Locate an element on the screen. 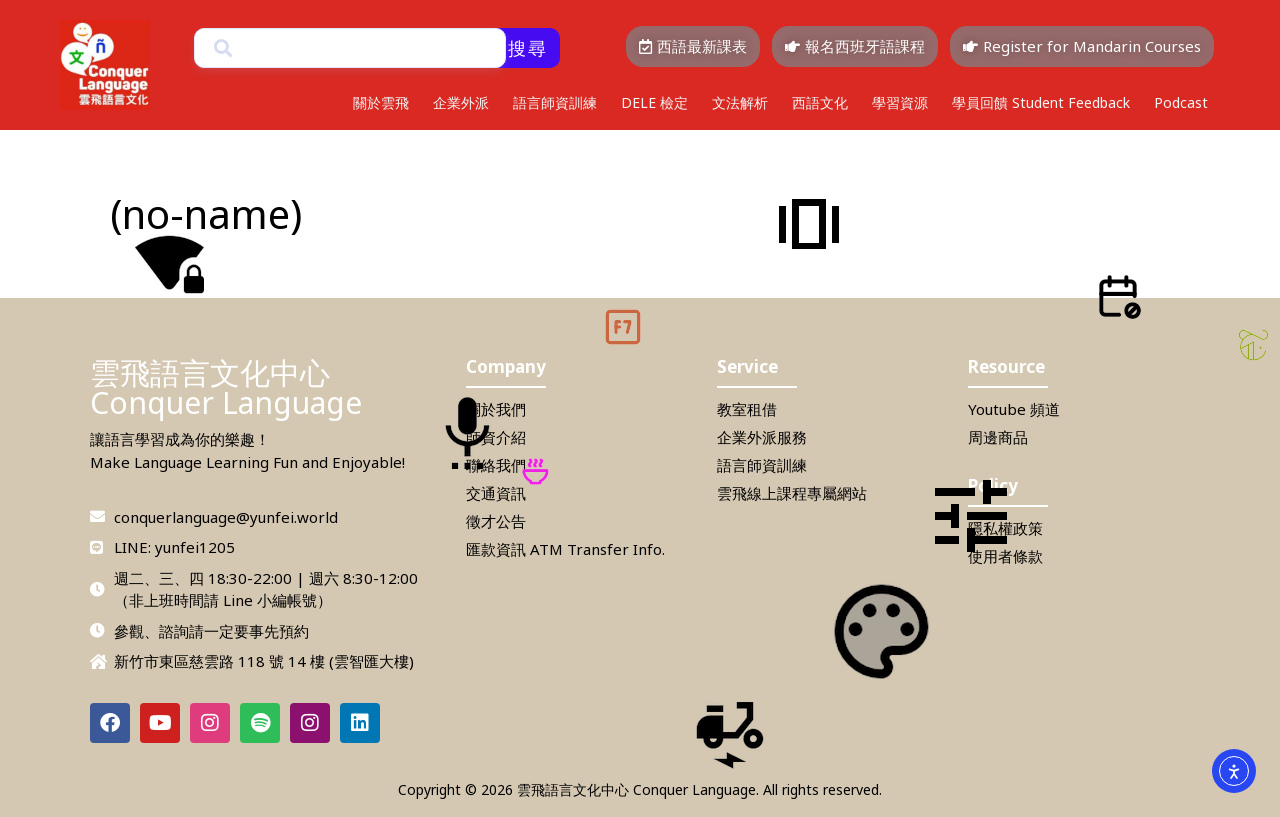 Image resolution: width=1280 pixels, height=817 pixels. cancel a scheduled event is located at coordinates (1118, 296).